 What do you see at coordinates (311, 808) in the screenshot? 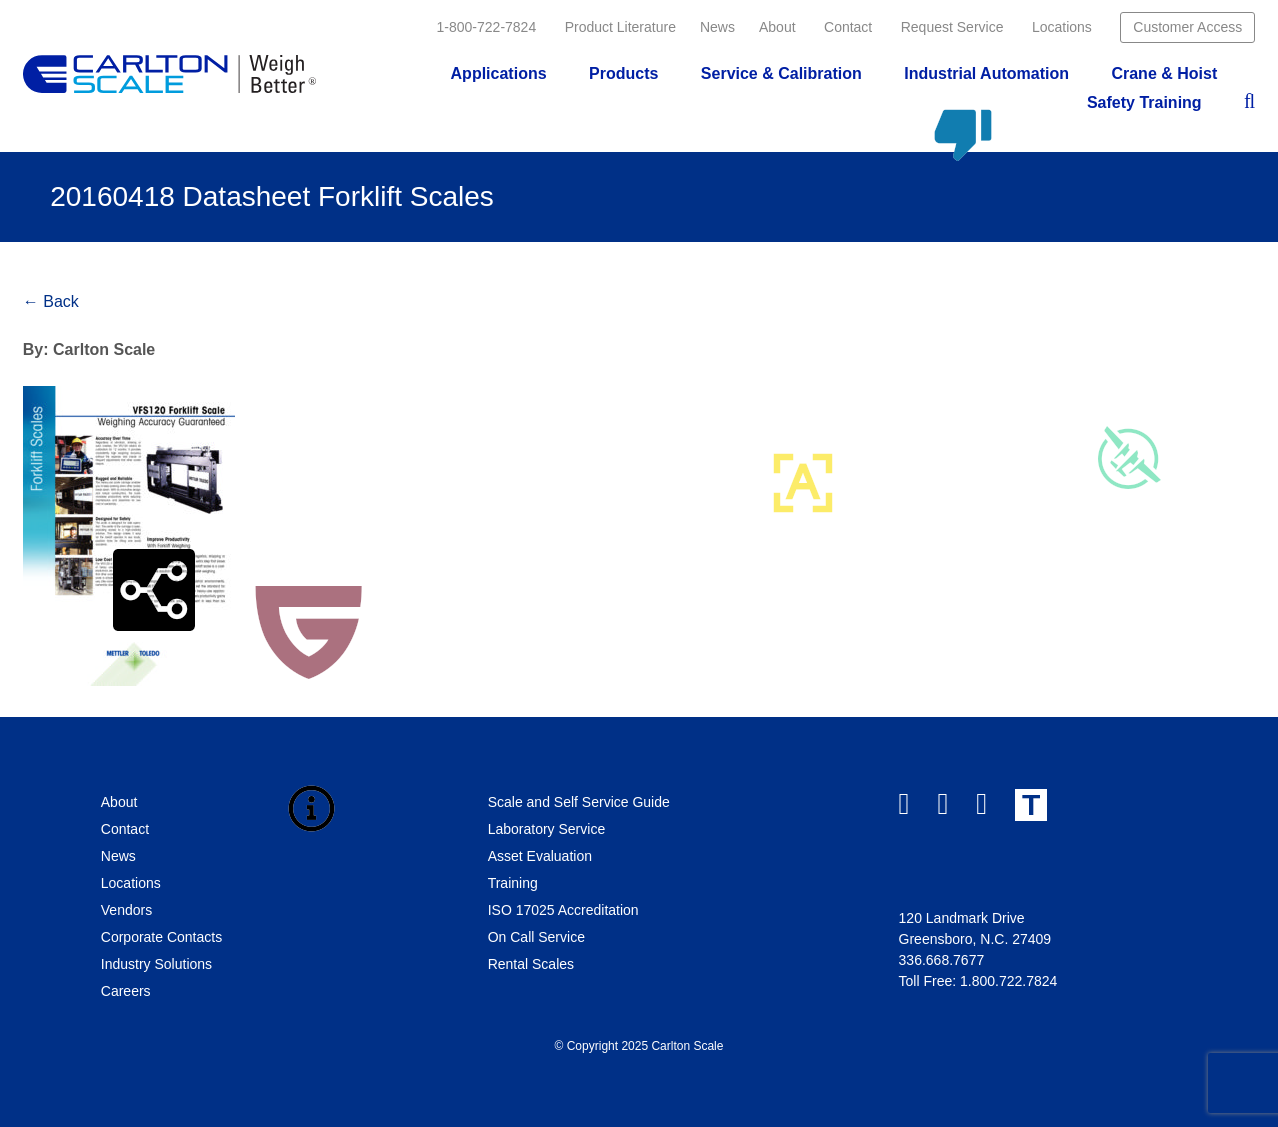
I see `view more information or details` at bounding box center [311, 808].